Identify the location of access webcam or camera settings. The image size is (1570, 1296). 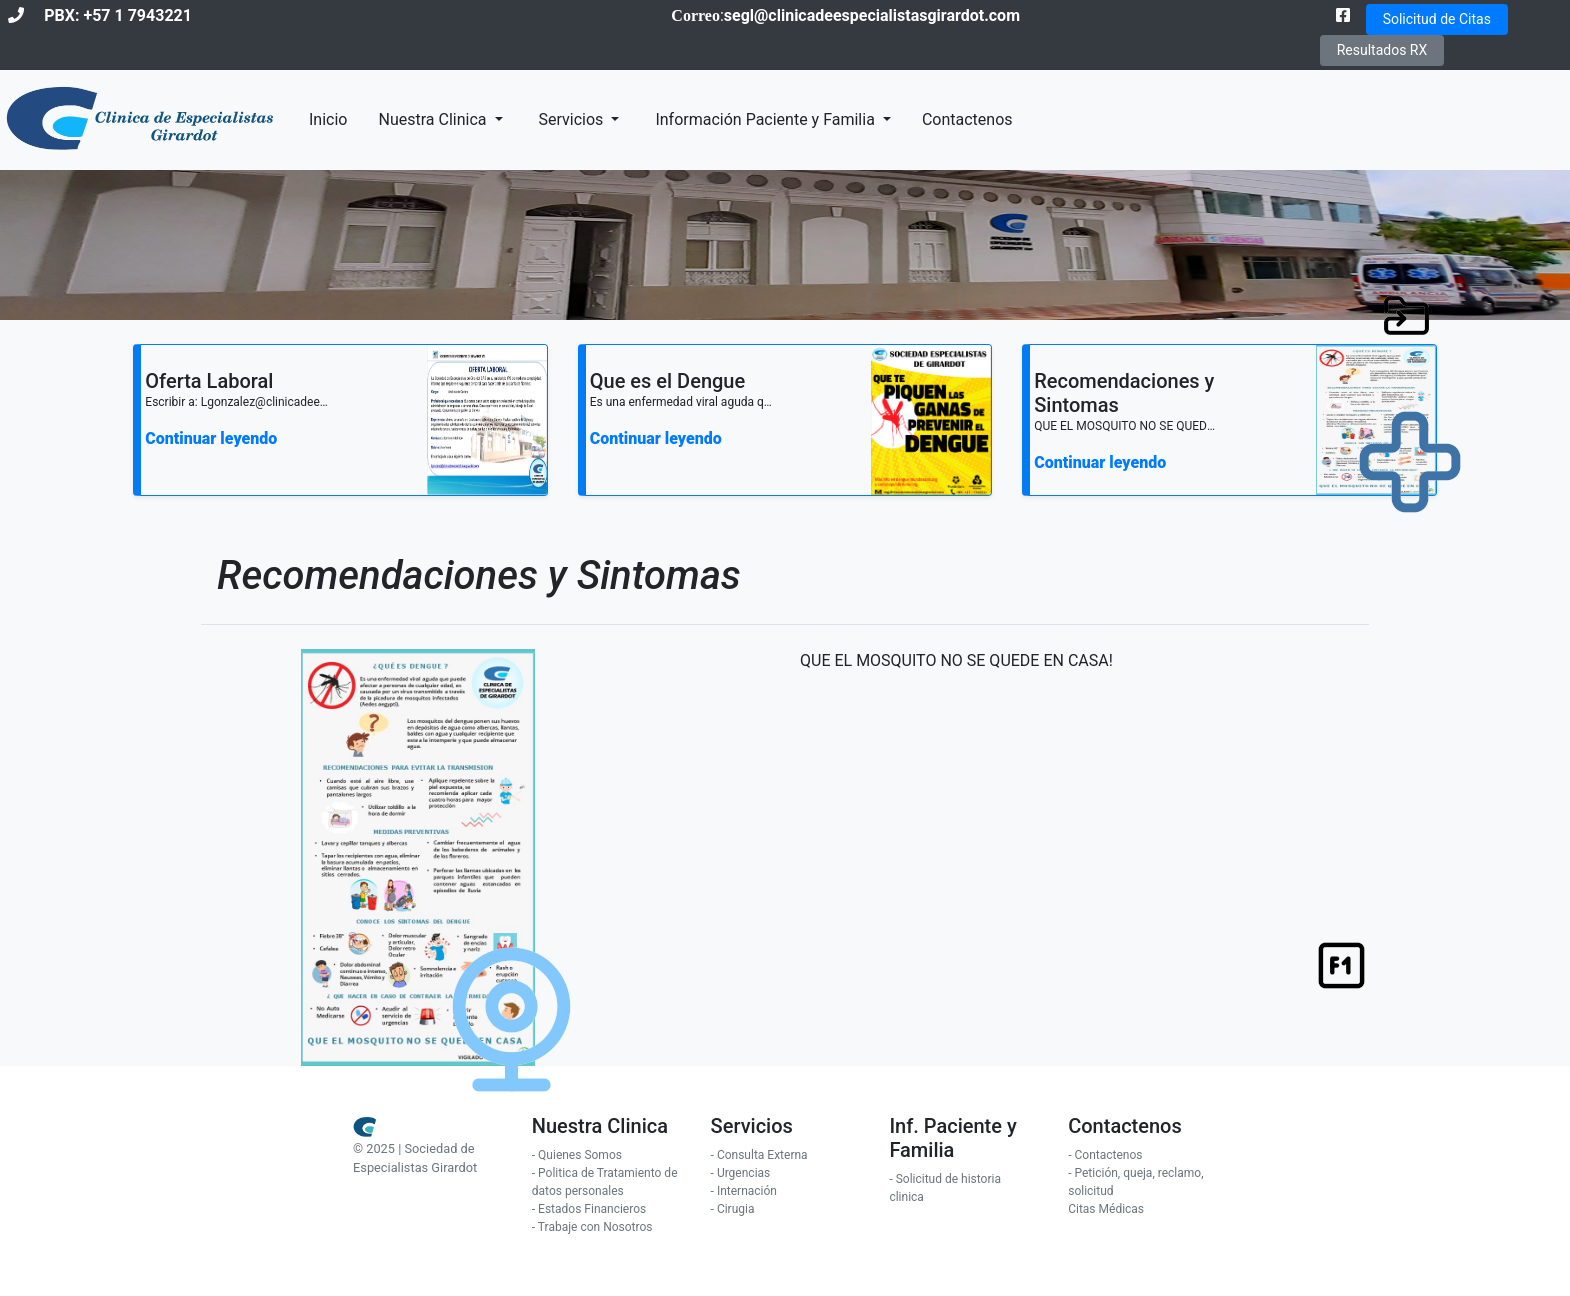
(511, 1019).